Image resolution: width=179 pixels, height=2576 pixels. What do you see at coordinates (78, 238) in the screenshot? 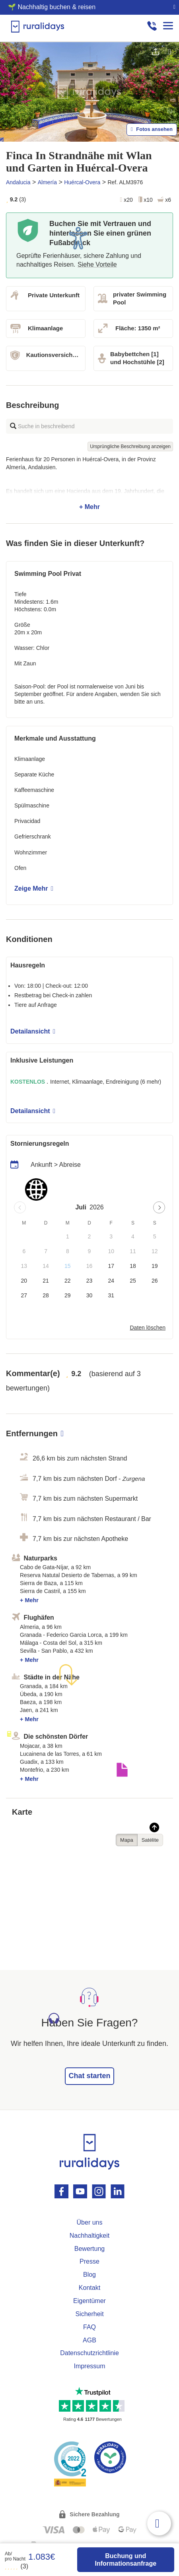
I see `access accessibility settings` at bounding box center [78, 238].